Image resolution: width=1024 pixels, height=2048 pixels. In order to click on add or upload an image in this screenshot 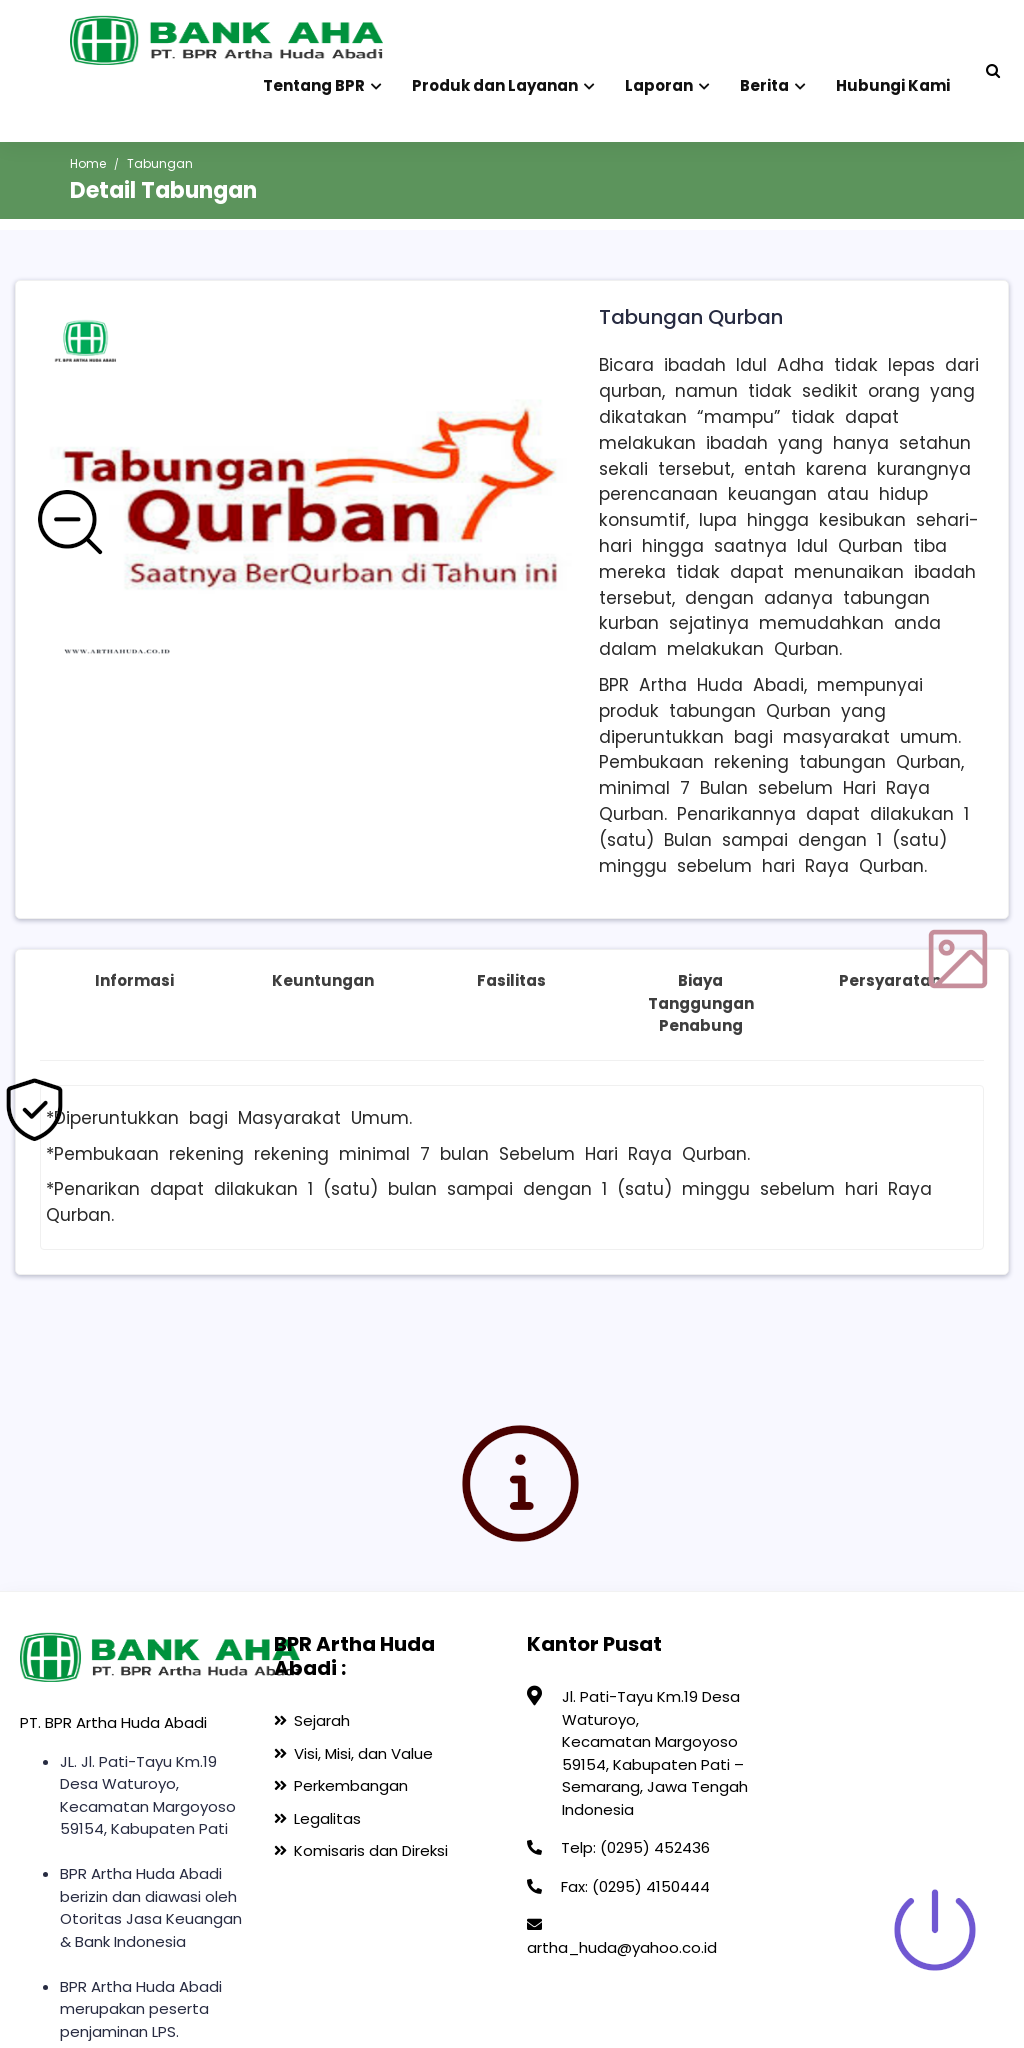, I will do `click(958, 959)`.